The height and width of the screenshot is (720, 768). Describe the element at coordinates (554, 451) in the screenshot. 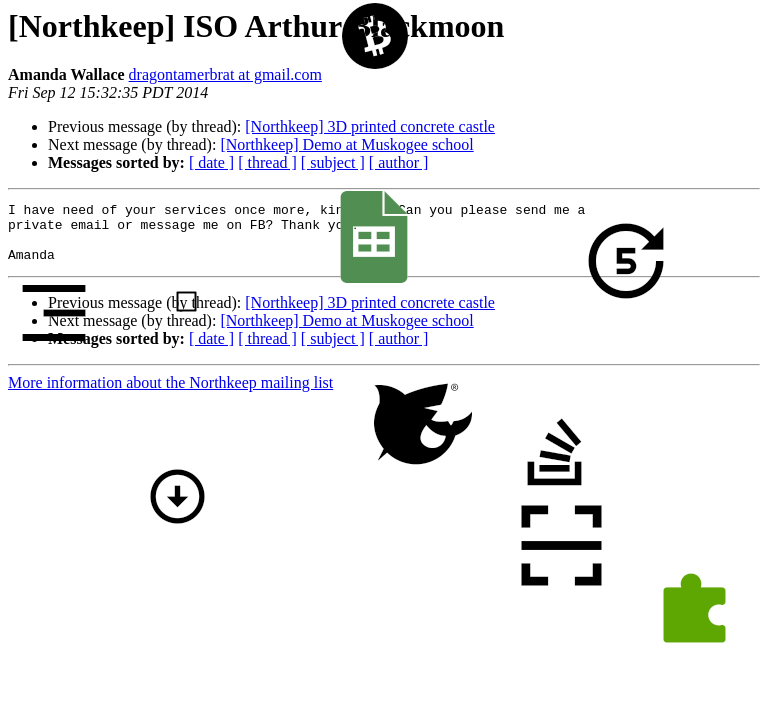

I see `visit stack overflow website` at that location.